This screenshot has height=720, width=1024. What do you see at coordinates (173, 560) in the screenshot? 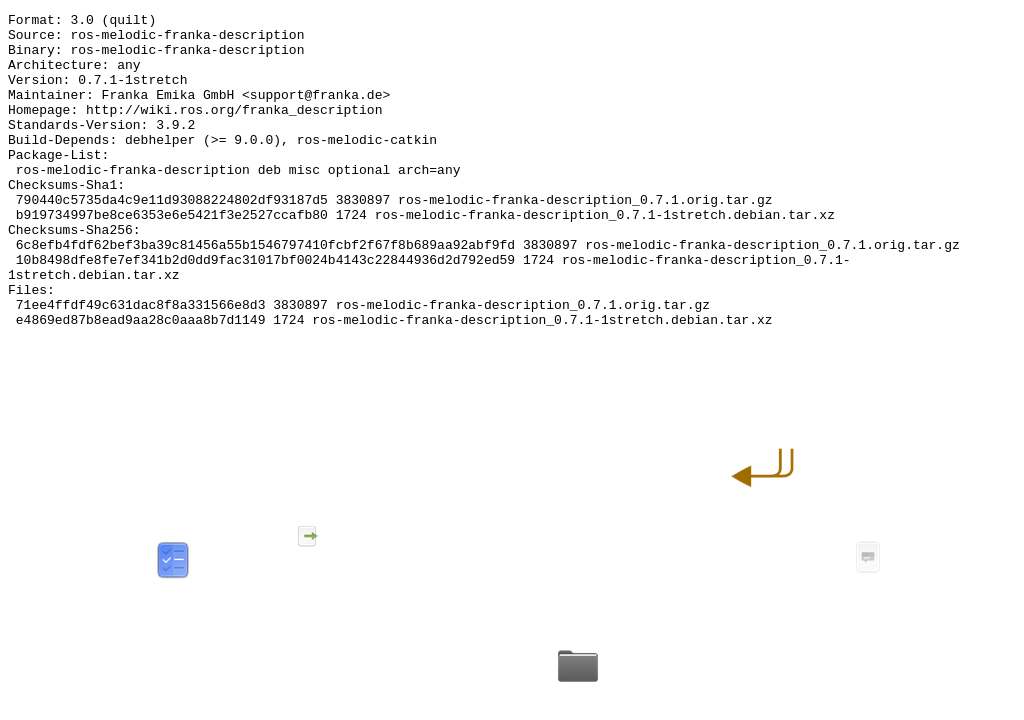
I see `open the to-do list app` at bounding box center [173, 560].